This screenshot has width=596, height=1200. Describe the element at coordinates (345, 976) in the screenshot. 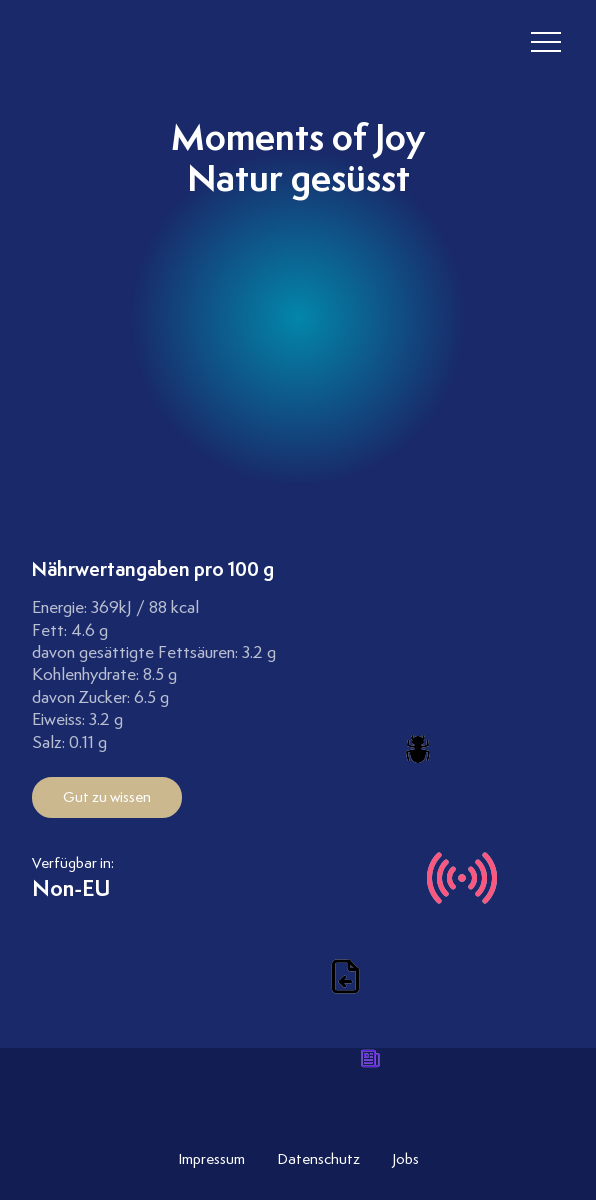

I see `import a file from another location` at that location.